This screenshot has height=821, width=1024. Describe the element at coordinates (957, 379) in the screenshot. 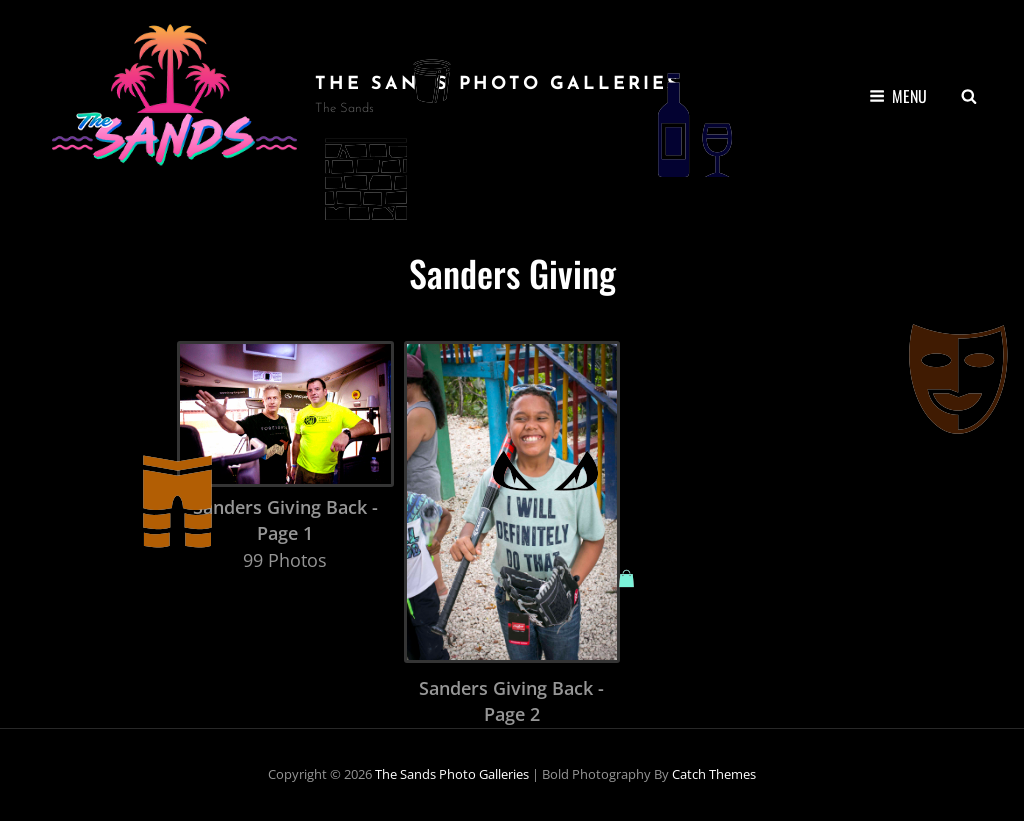

I see `toggle between theater or drama mode` at that location.